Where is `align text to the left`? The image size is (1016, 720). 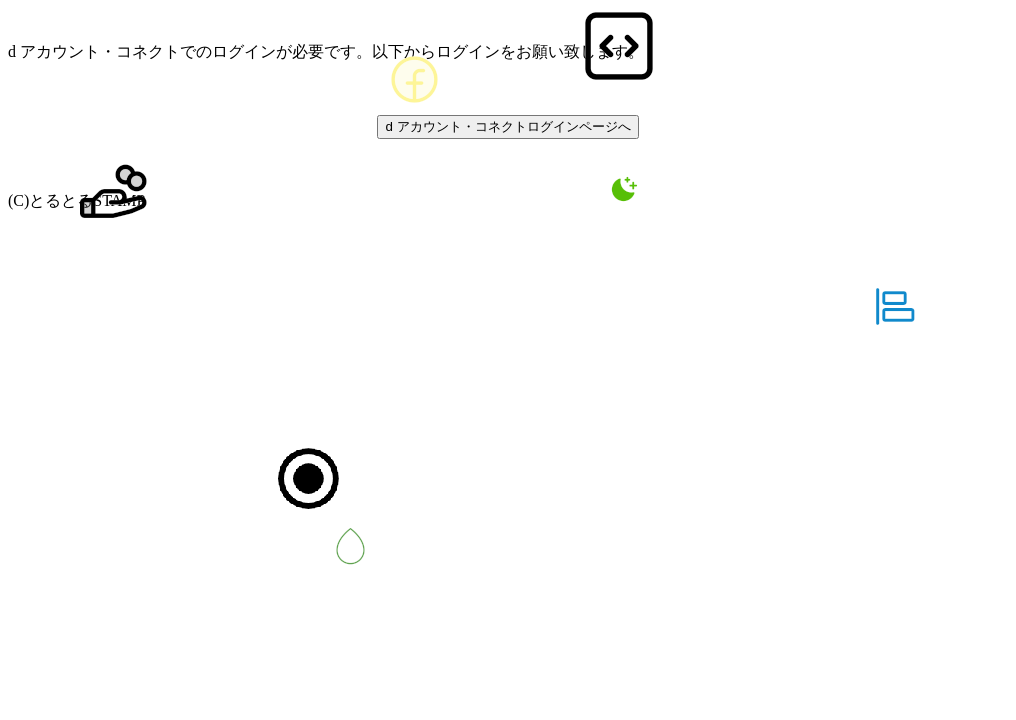
align text to the left is located at coordinates (894, 306).